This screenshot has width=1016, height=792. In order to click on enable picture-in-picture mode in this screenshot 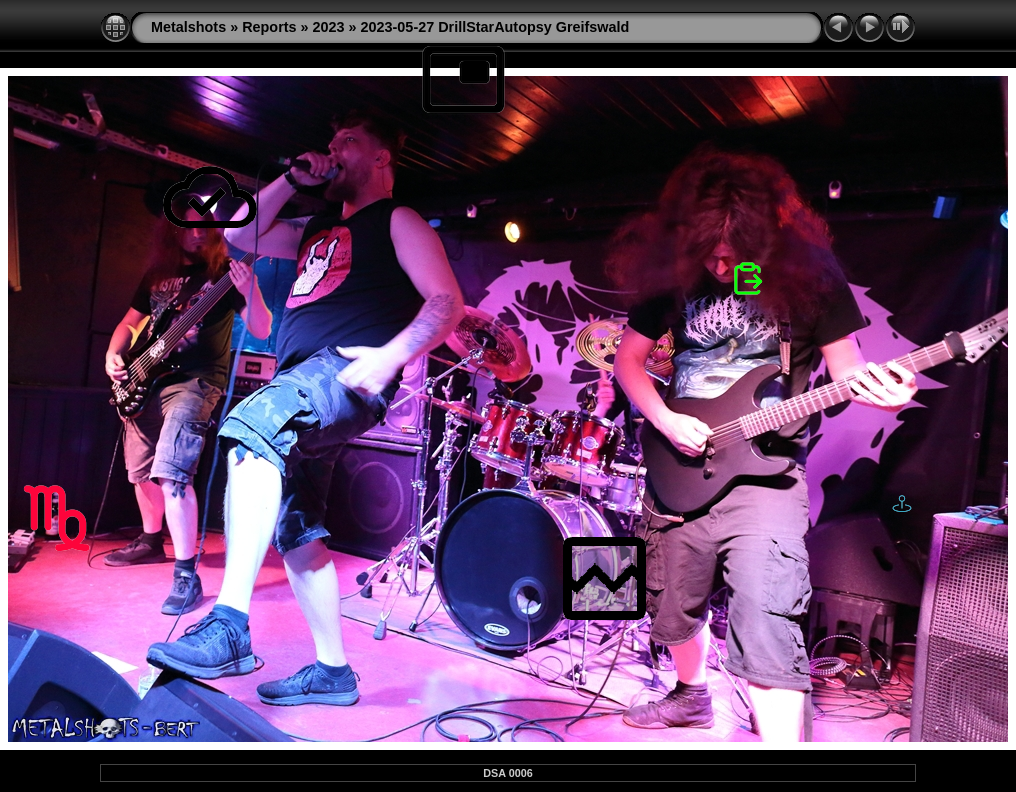, I will do `click(463, 79)`.